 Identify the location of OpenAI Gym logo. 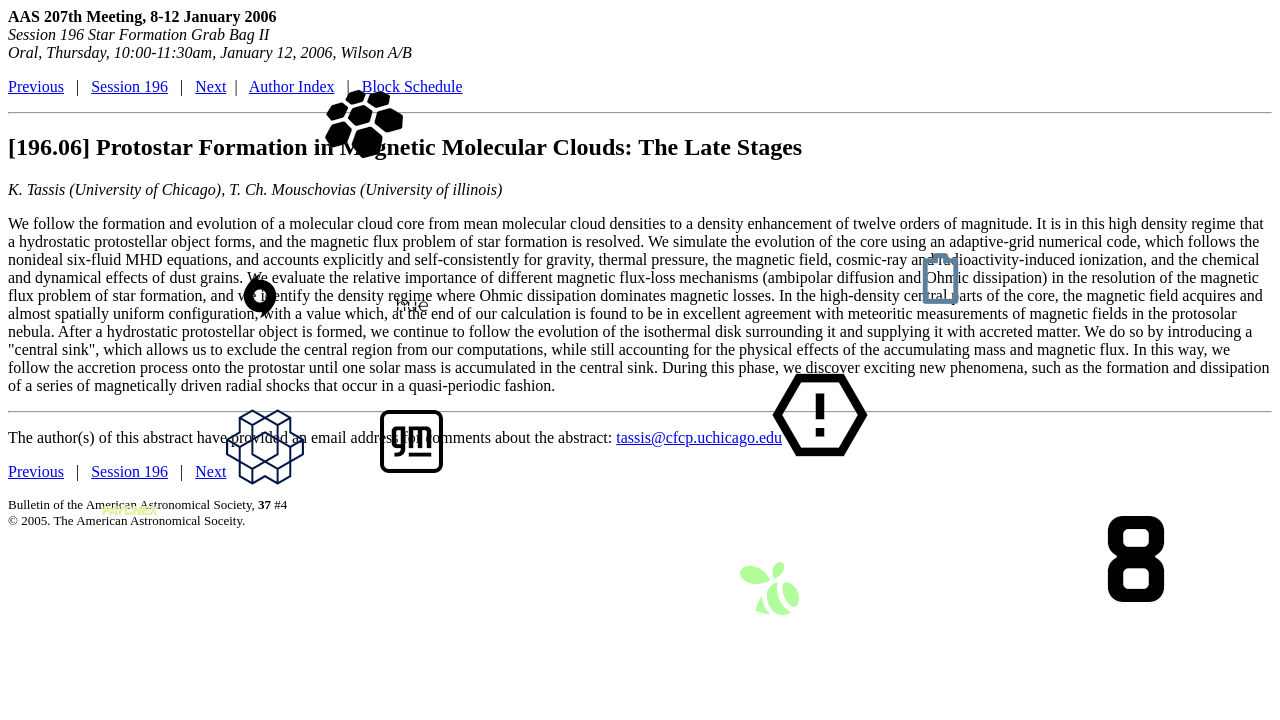
(265, 447).